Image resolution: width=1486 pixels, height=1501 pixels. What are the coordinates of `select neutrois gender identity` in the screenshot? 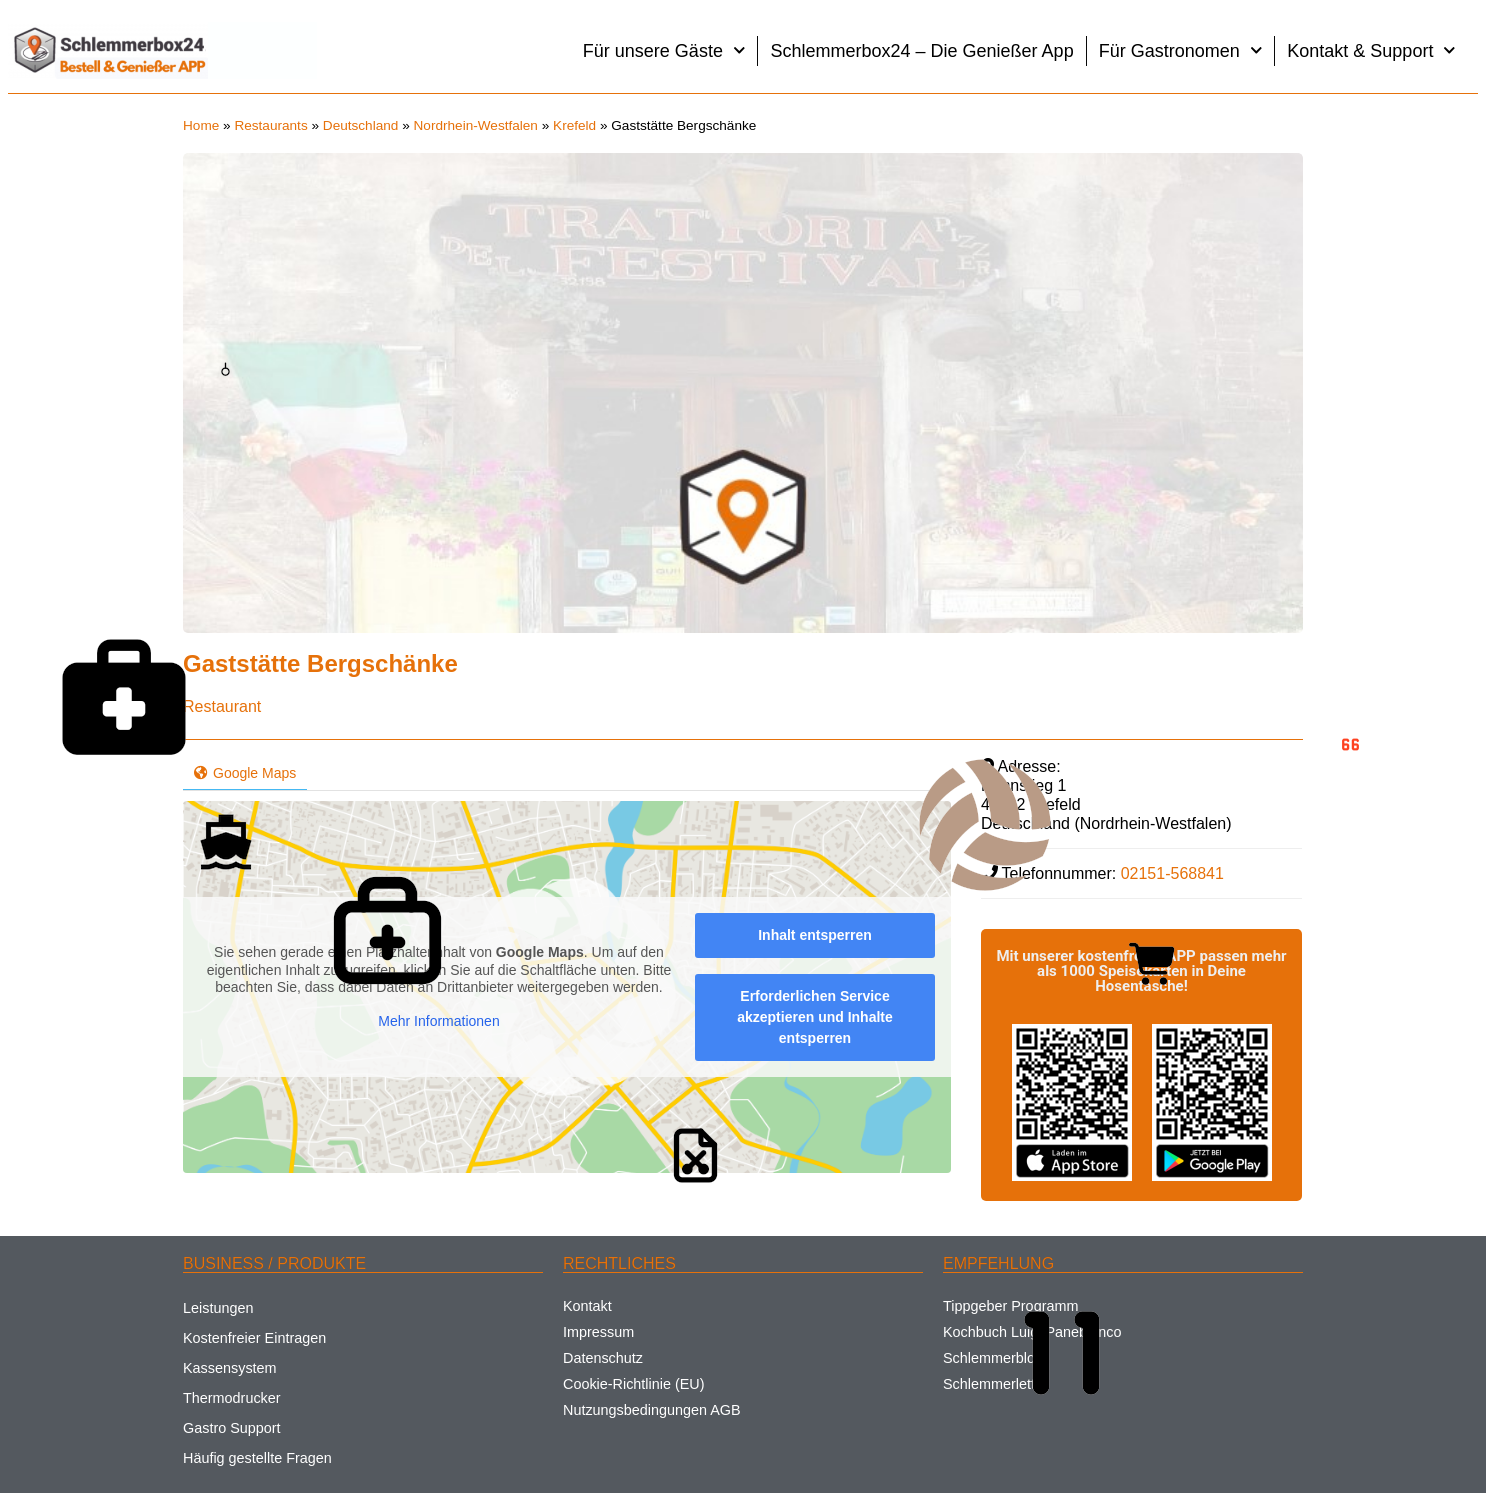 It's located at (225, 369).